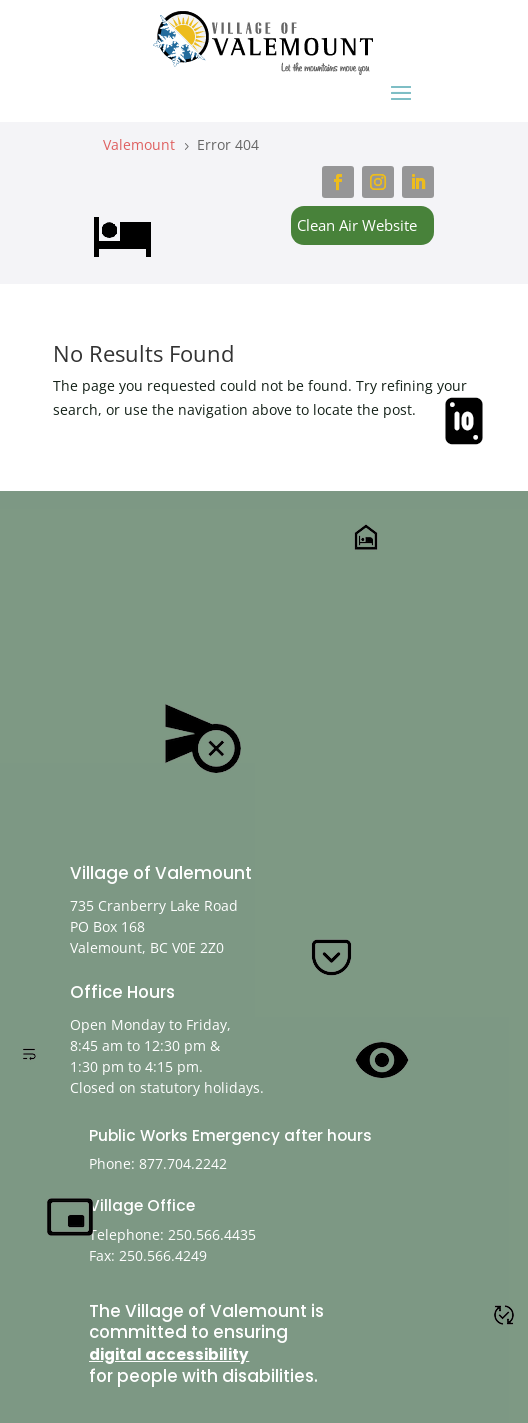 This screenshot has width=528, height=1423. What do you see at coordinates (464, 421) in the screenshot?
I see `a 10 playing card in a card game` at bounding box center [464, 421].